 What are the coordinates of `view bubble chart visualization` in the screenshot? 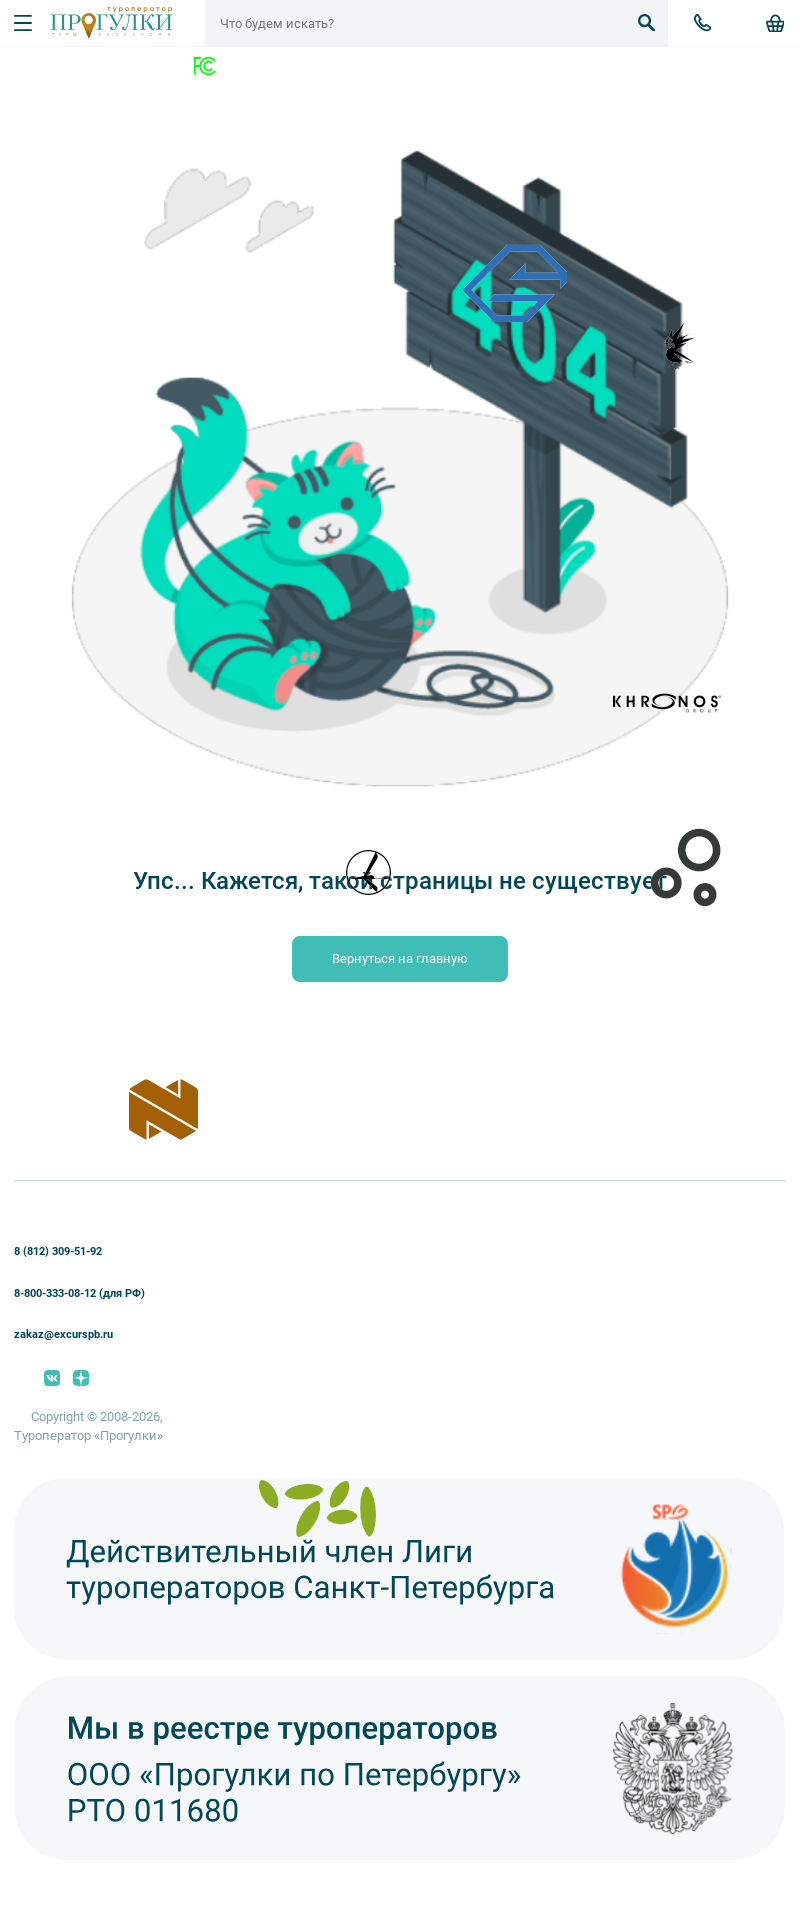 It's located at (689, 867).